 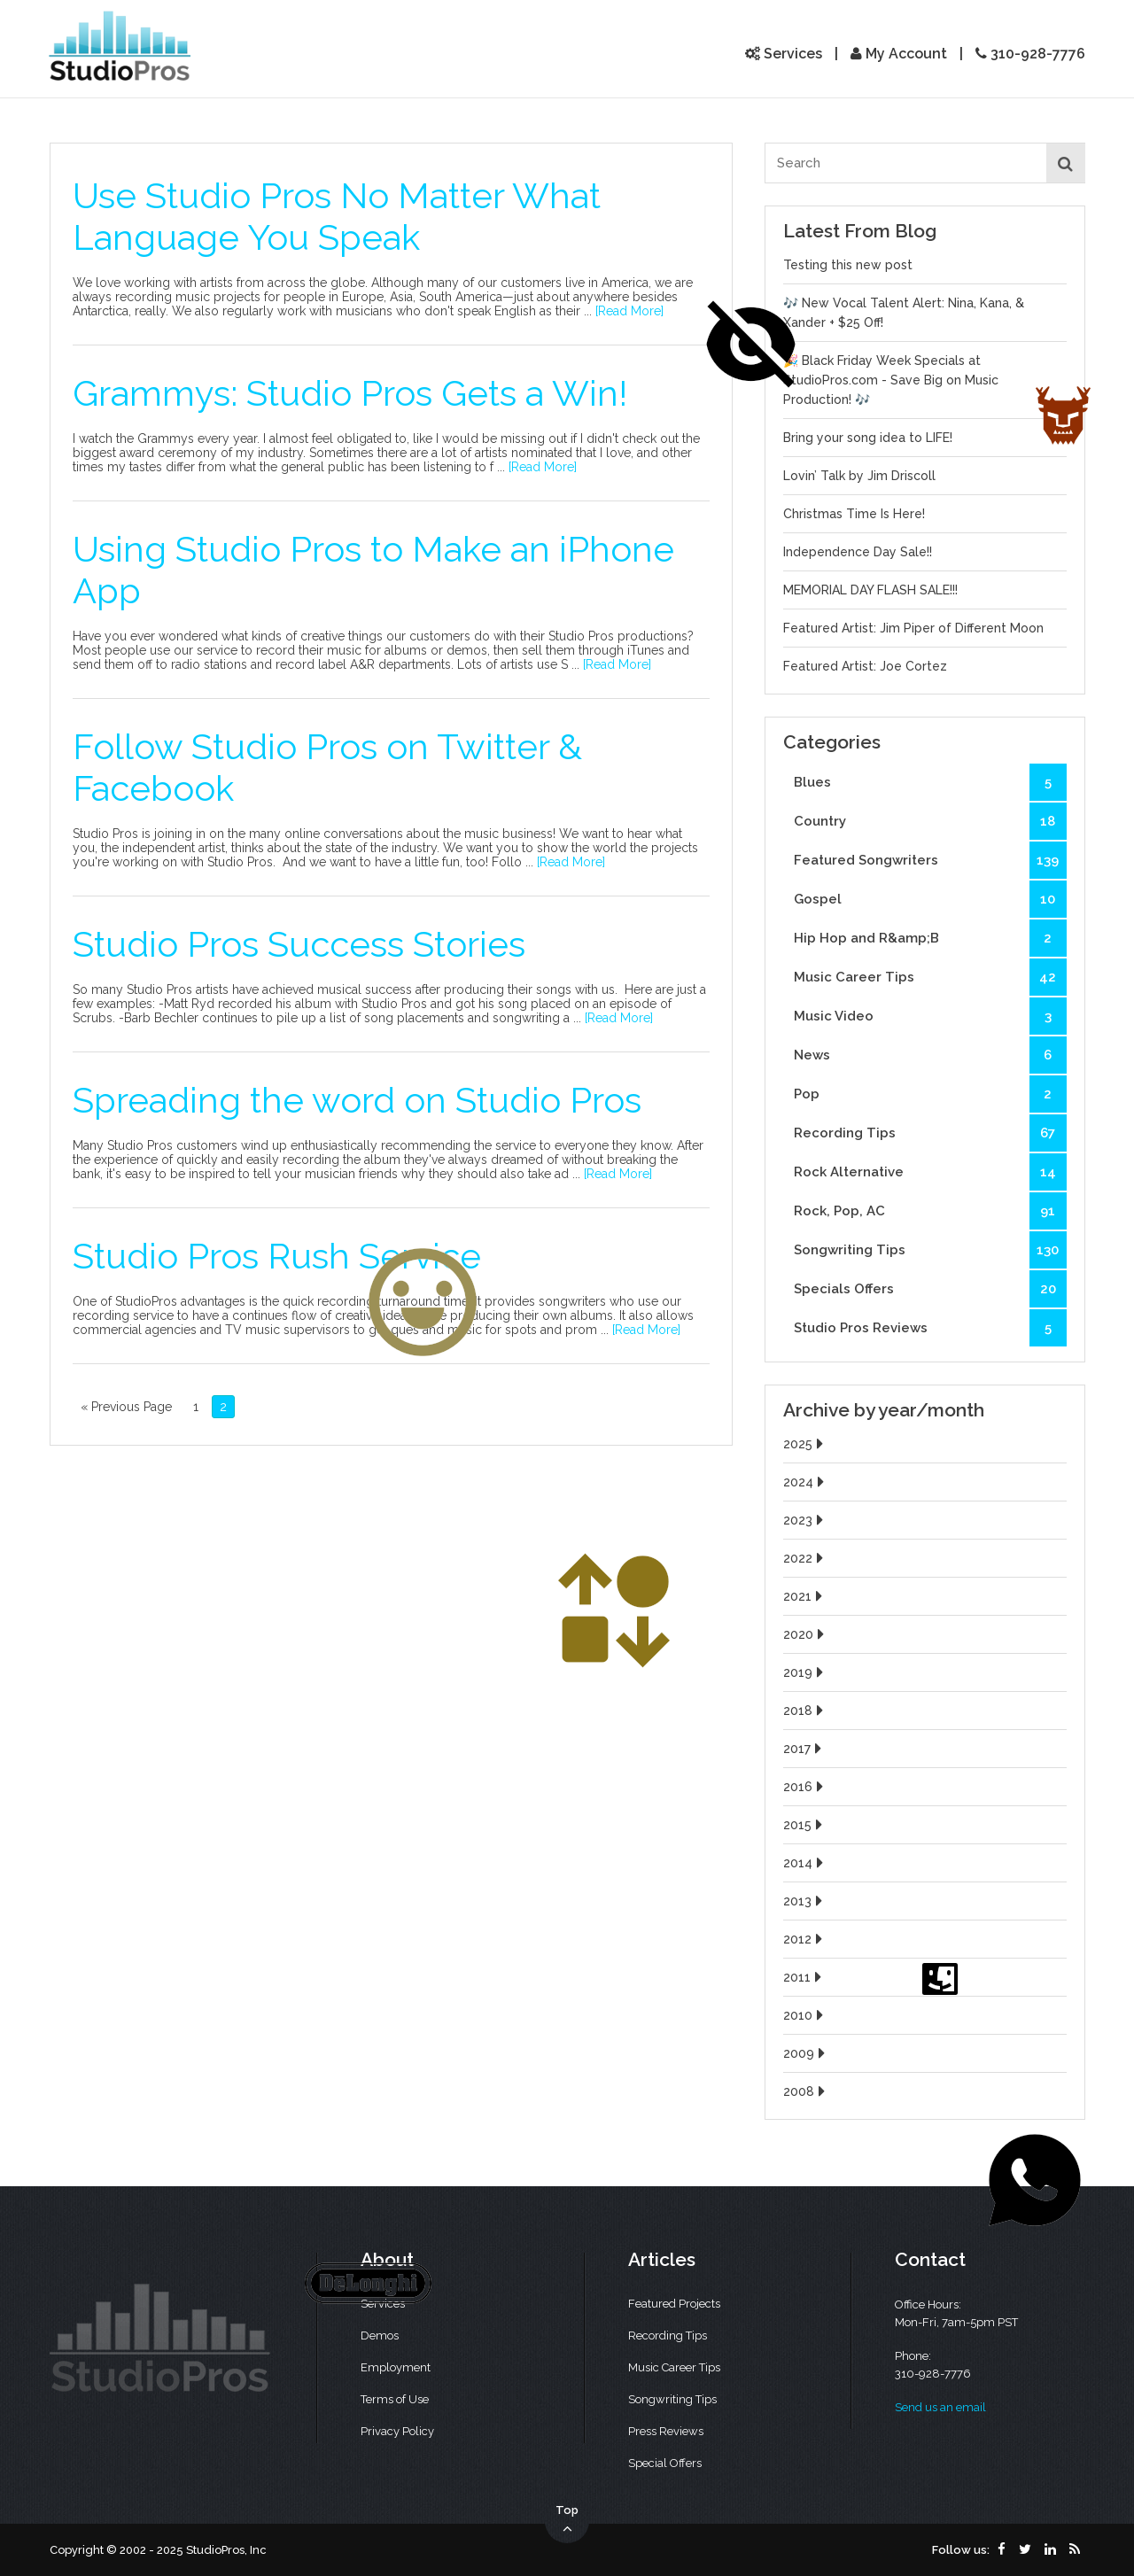 I want to click on turso database service logo, so click(x=1063, y=415).